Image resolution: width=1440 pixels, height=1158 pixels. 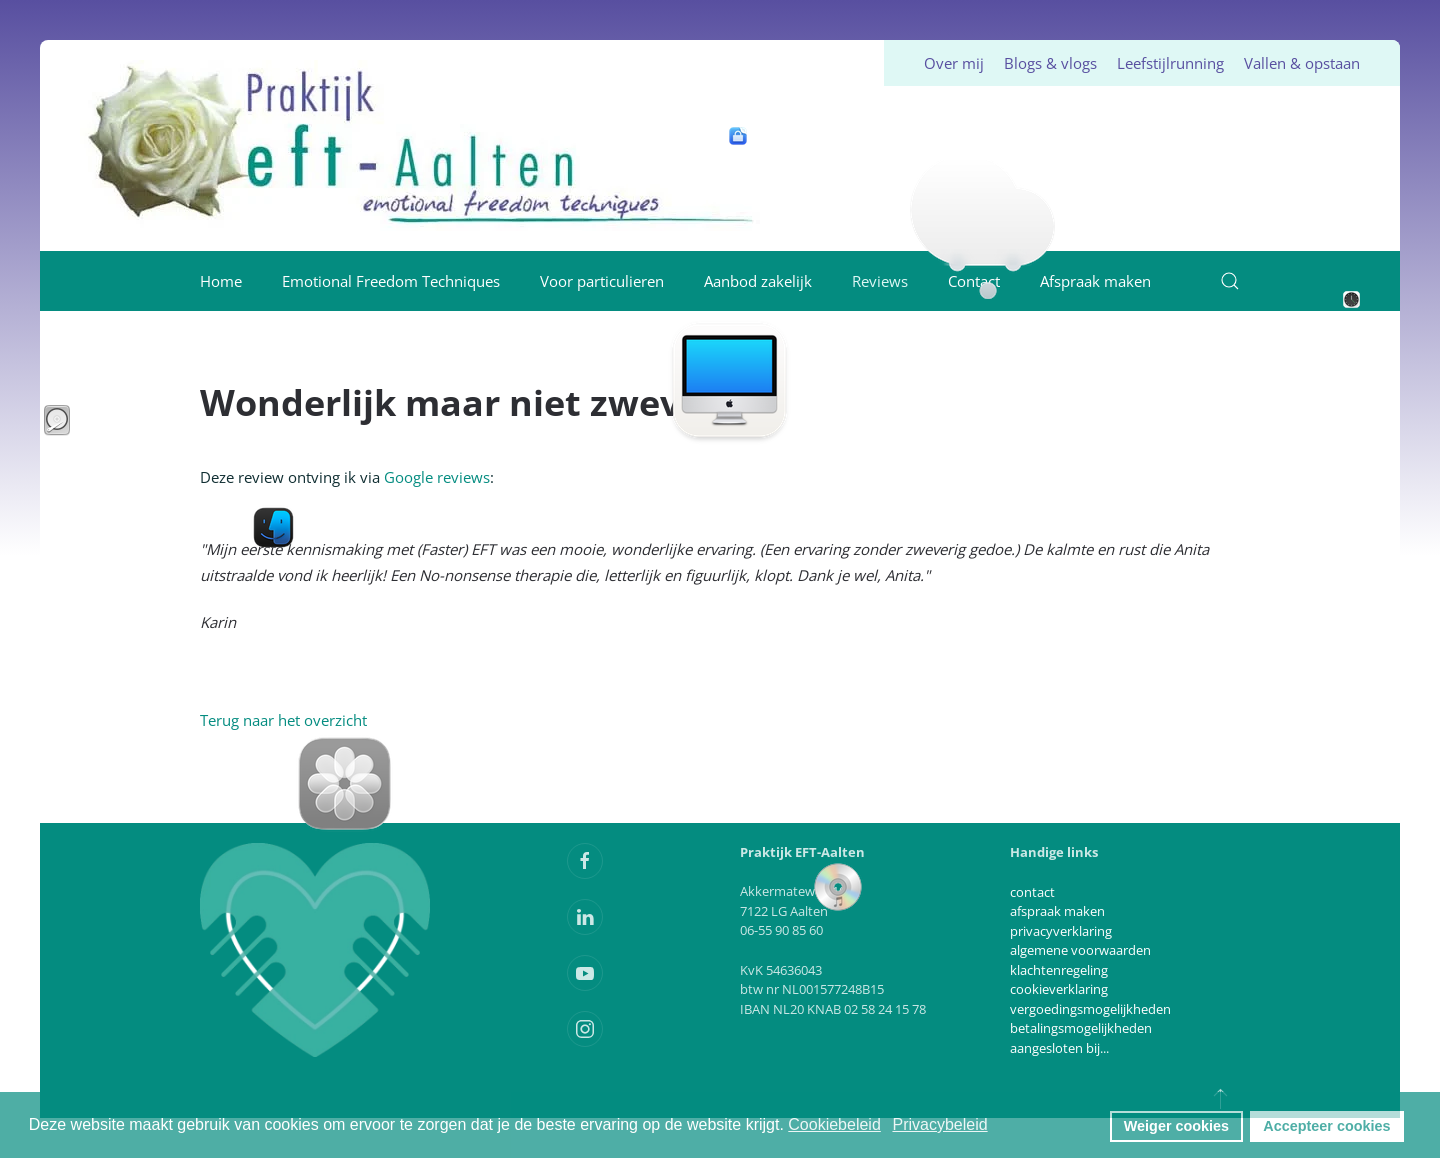 What do you see at coordinates (273, 527) in the screenshot?
I see `open Finder to browse files and folders` at bounding box center [273, 527].